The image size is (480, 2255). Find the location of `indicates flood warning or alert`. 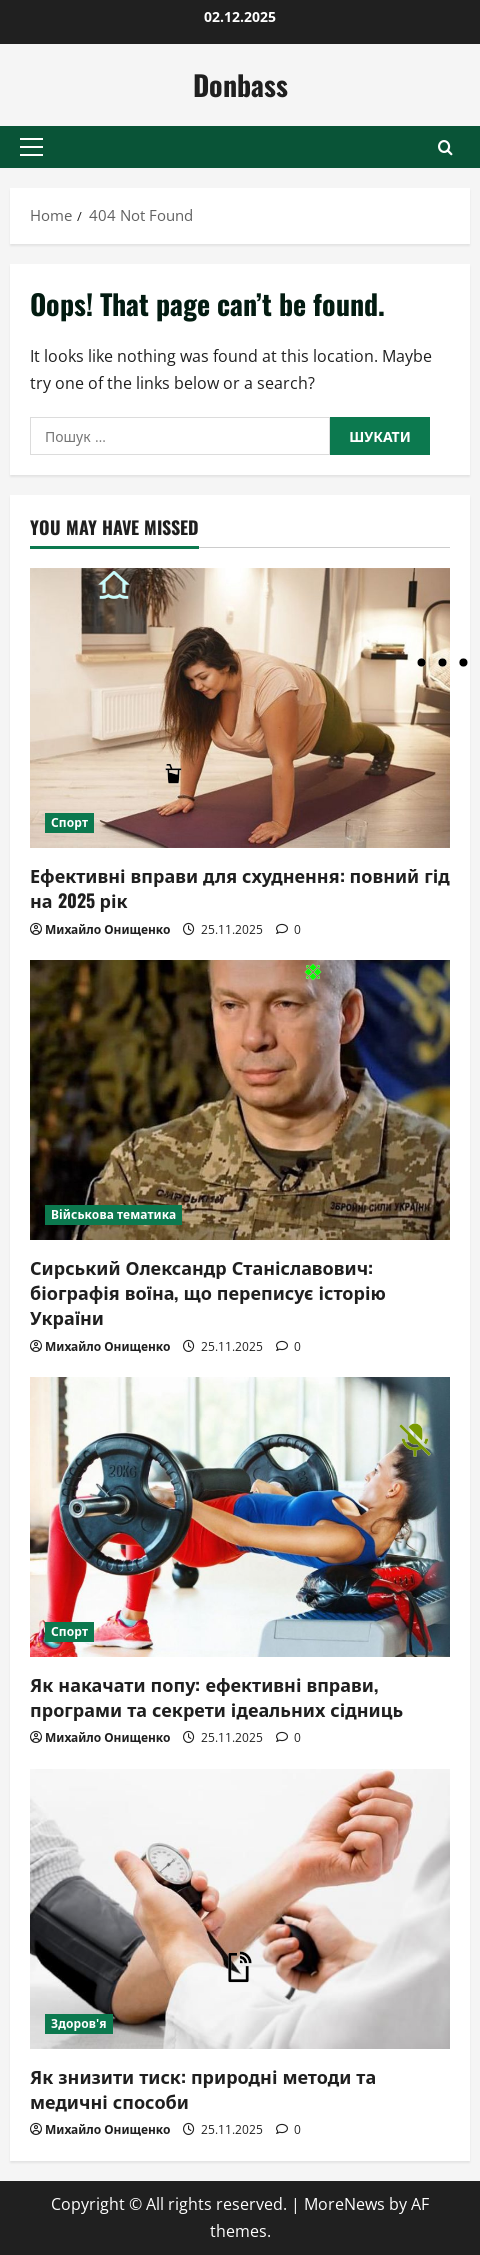

indicates flood warning or alert is located at coordinates (114, 586).